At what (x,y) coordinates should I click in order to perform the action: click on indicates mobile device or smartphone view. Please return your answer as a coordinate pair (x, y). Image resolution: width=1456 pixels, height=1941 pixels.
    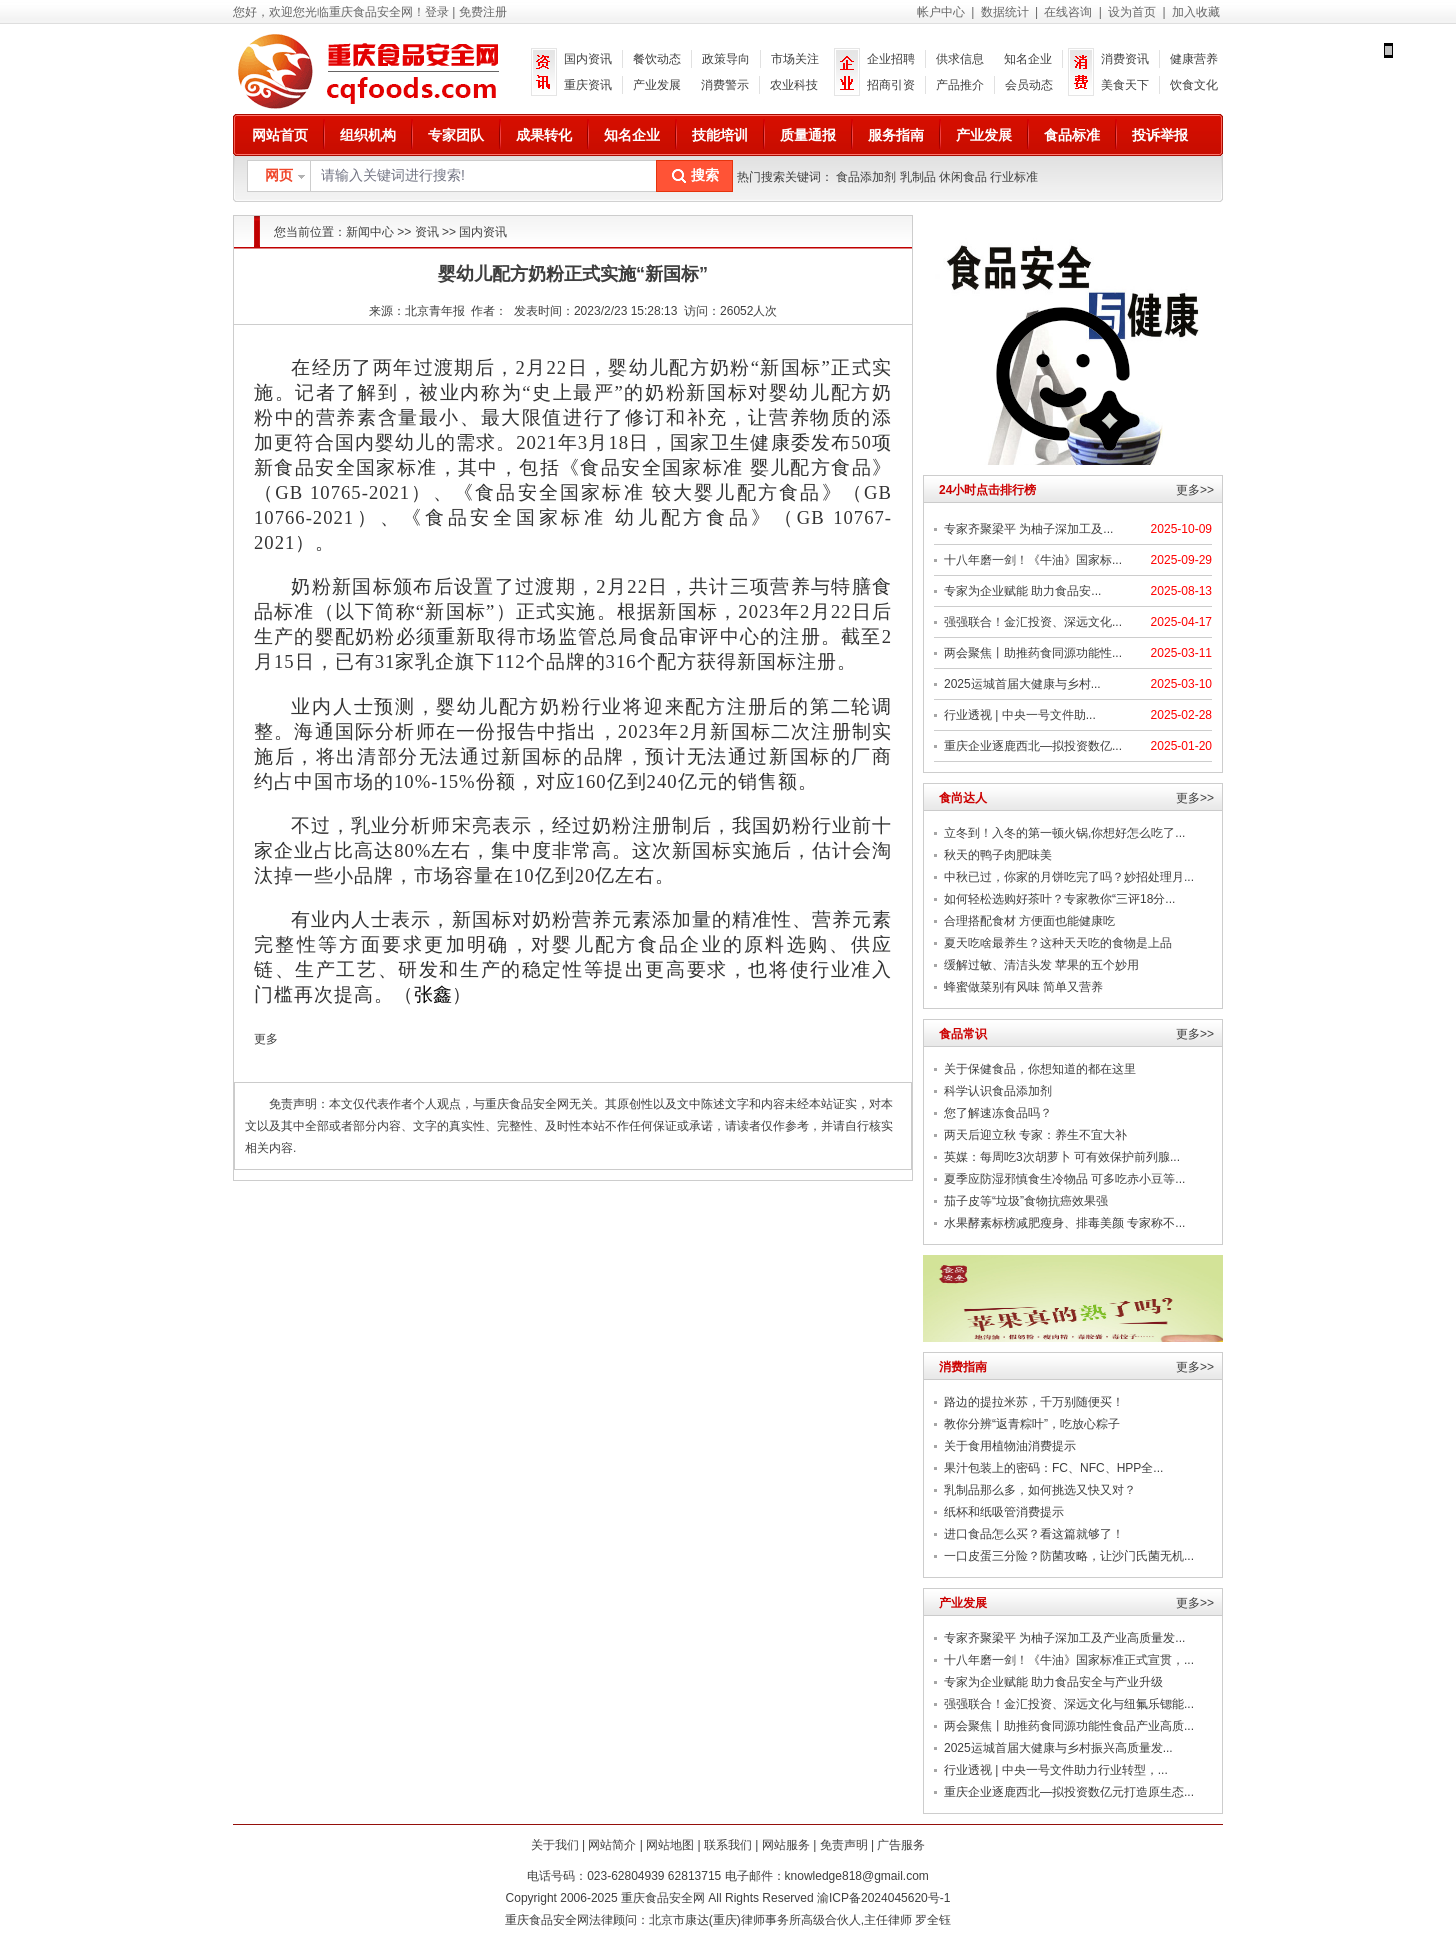
    Looking at the image, I should click on (1388, 50).